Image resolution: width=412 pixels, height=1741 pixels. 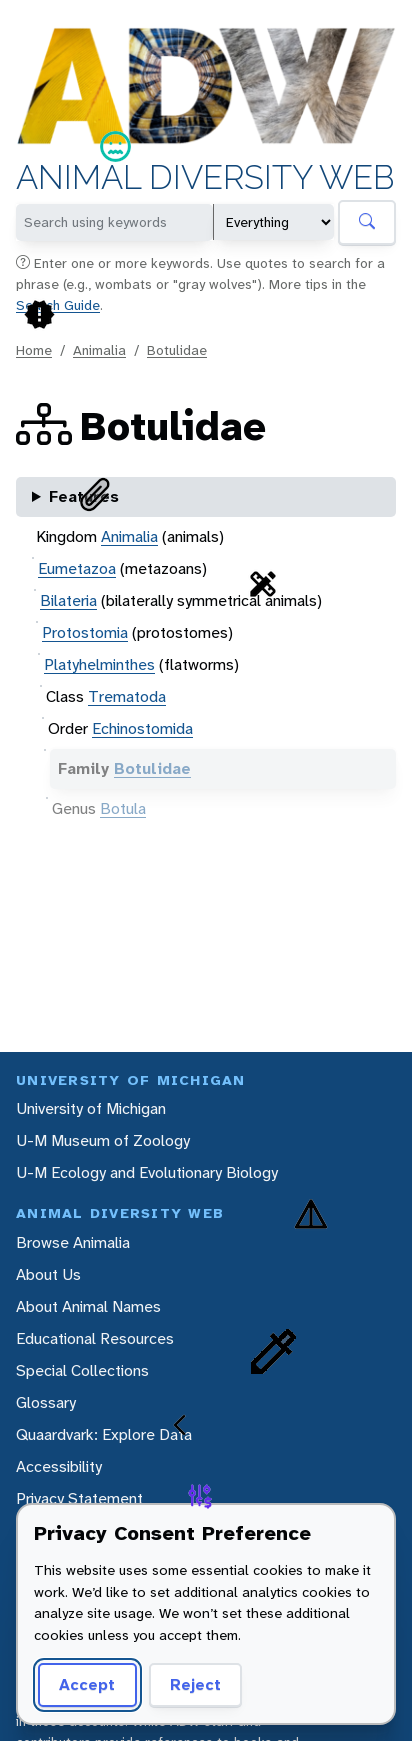 What do you see at coordinates (263, 584) in the screenshot?
I see `access design tools and services` at bounding box center [263, 584].